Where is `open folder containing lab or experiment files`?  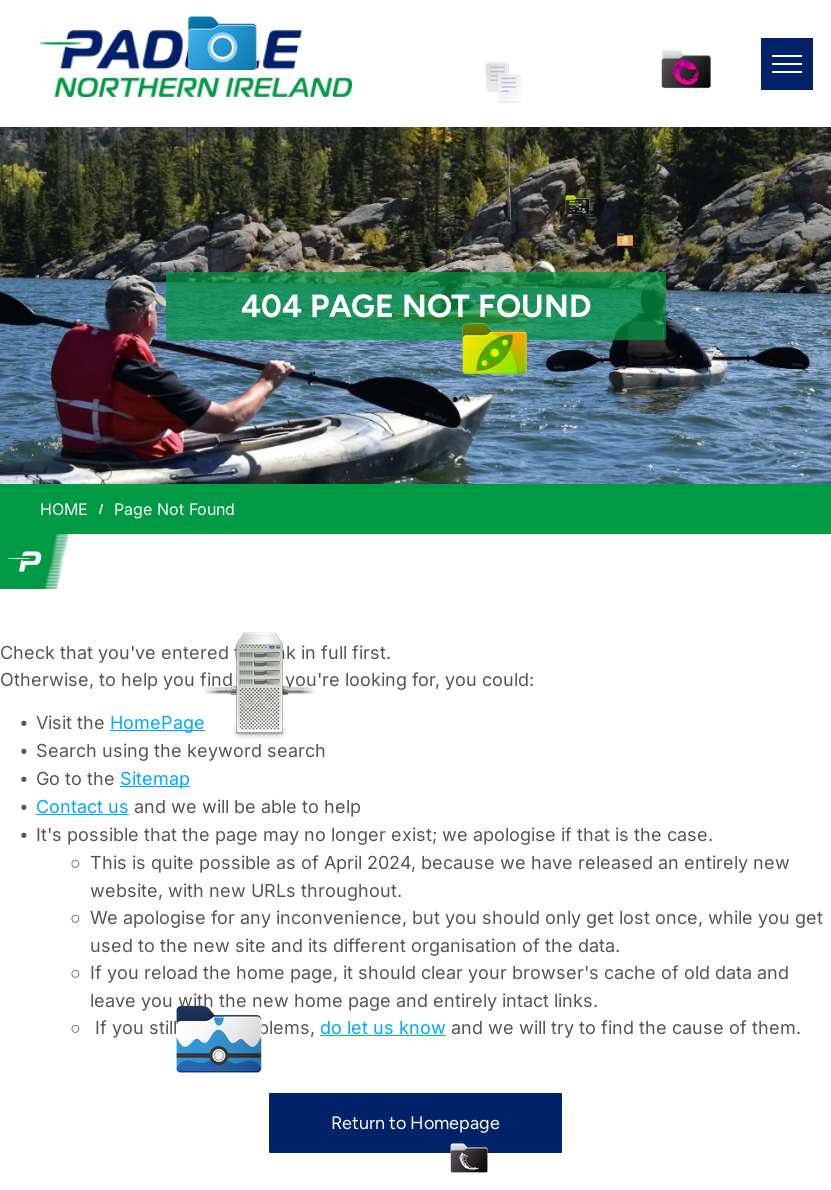
open folder containing lab or experiment files is located at coordinates (469, 1159).